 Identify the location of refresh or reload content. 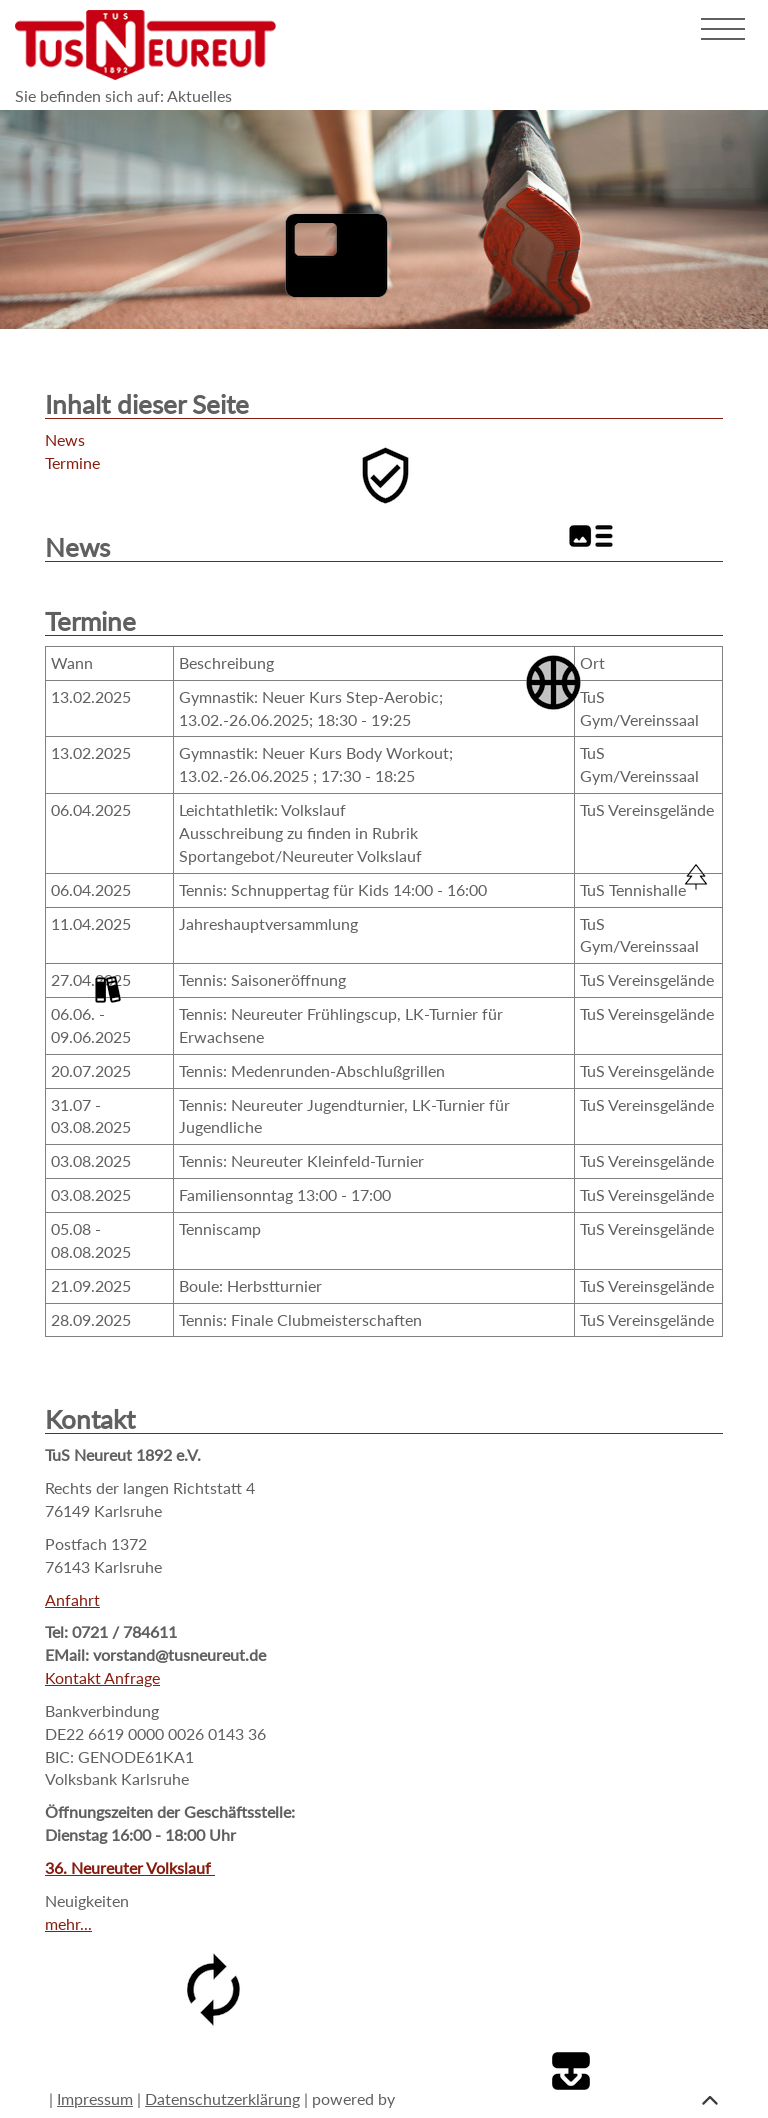
(213, 1989).